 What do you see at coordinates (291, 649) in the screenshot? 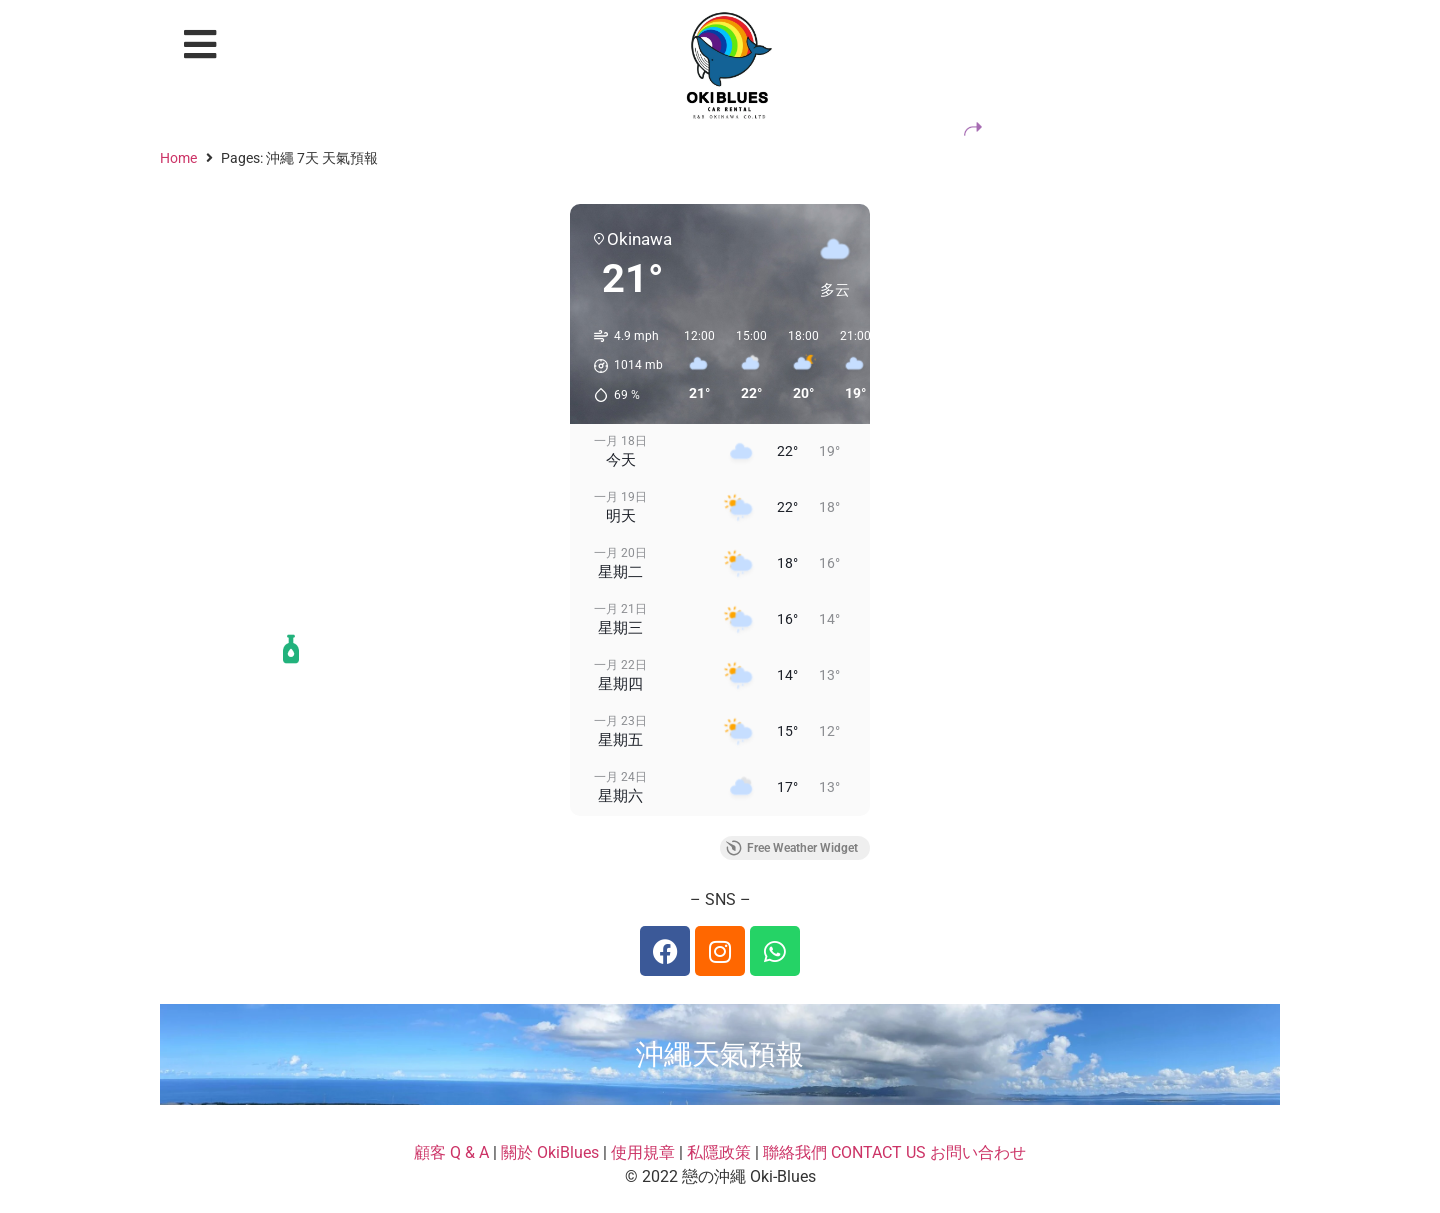
I see `indicates liquid medication or dosage` at bounding box center [291, 649].